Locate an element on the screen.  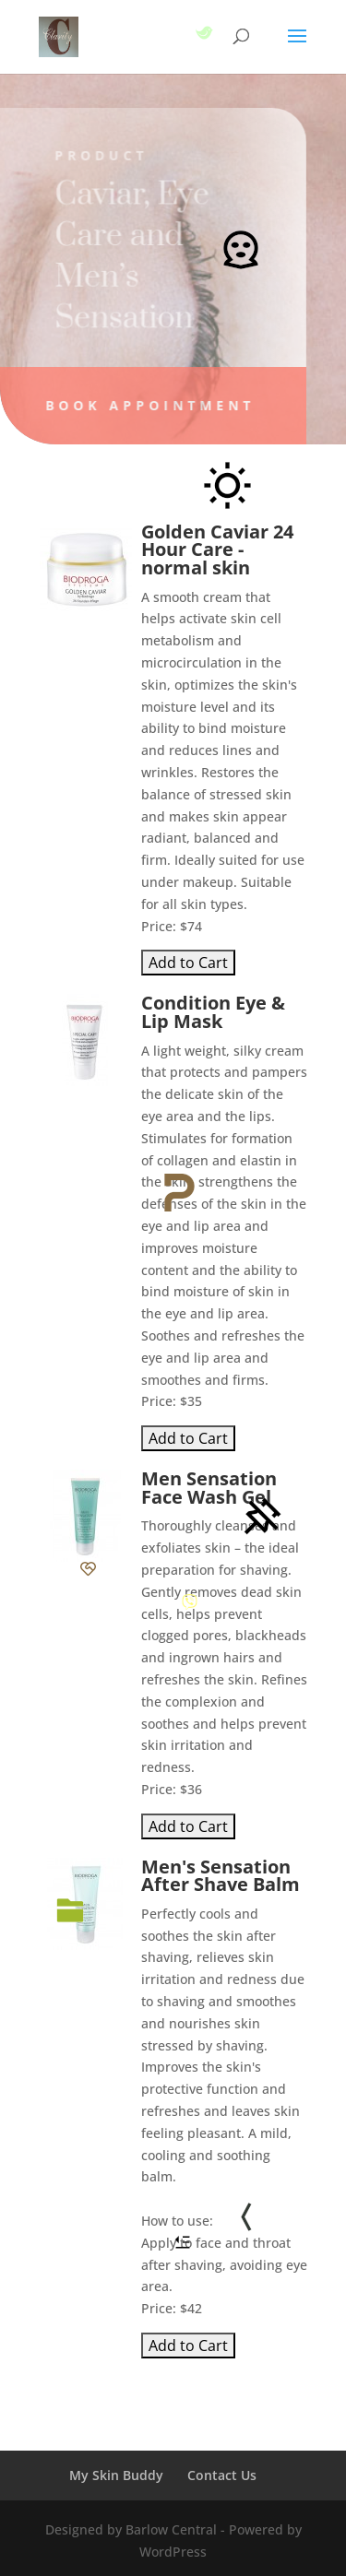
unpin a saved location is located at coordinates (261, 1518).